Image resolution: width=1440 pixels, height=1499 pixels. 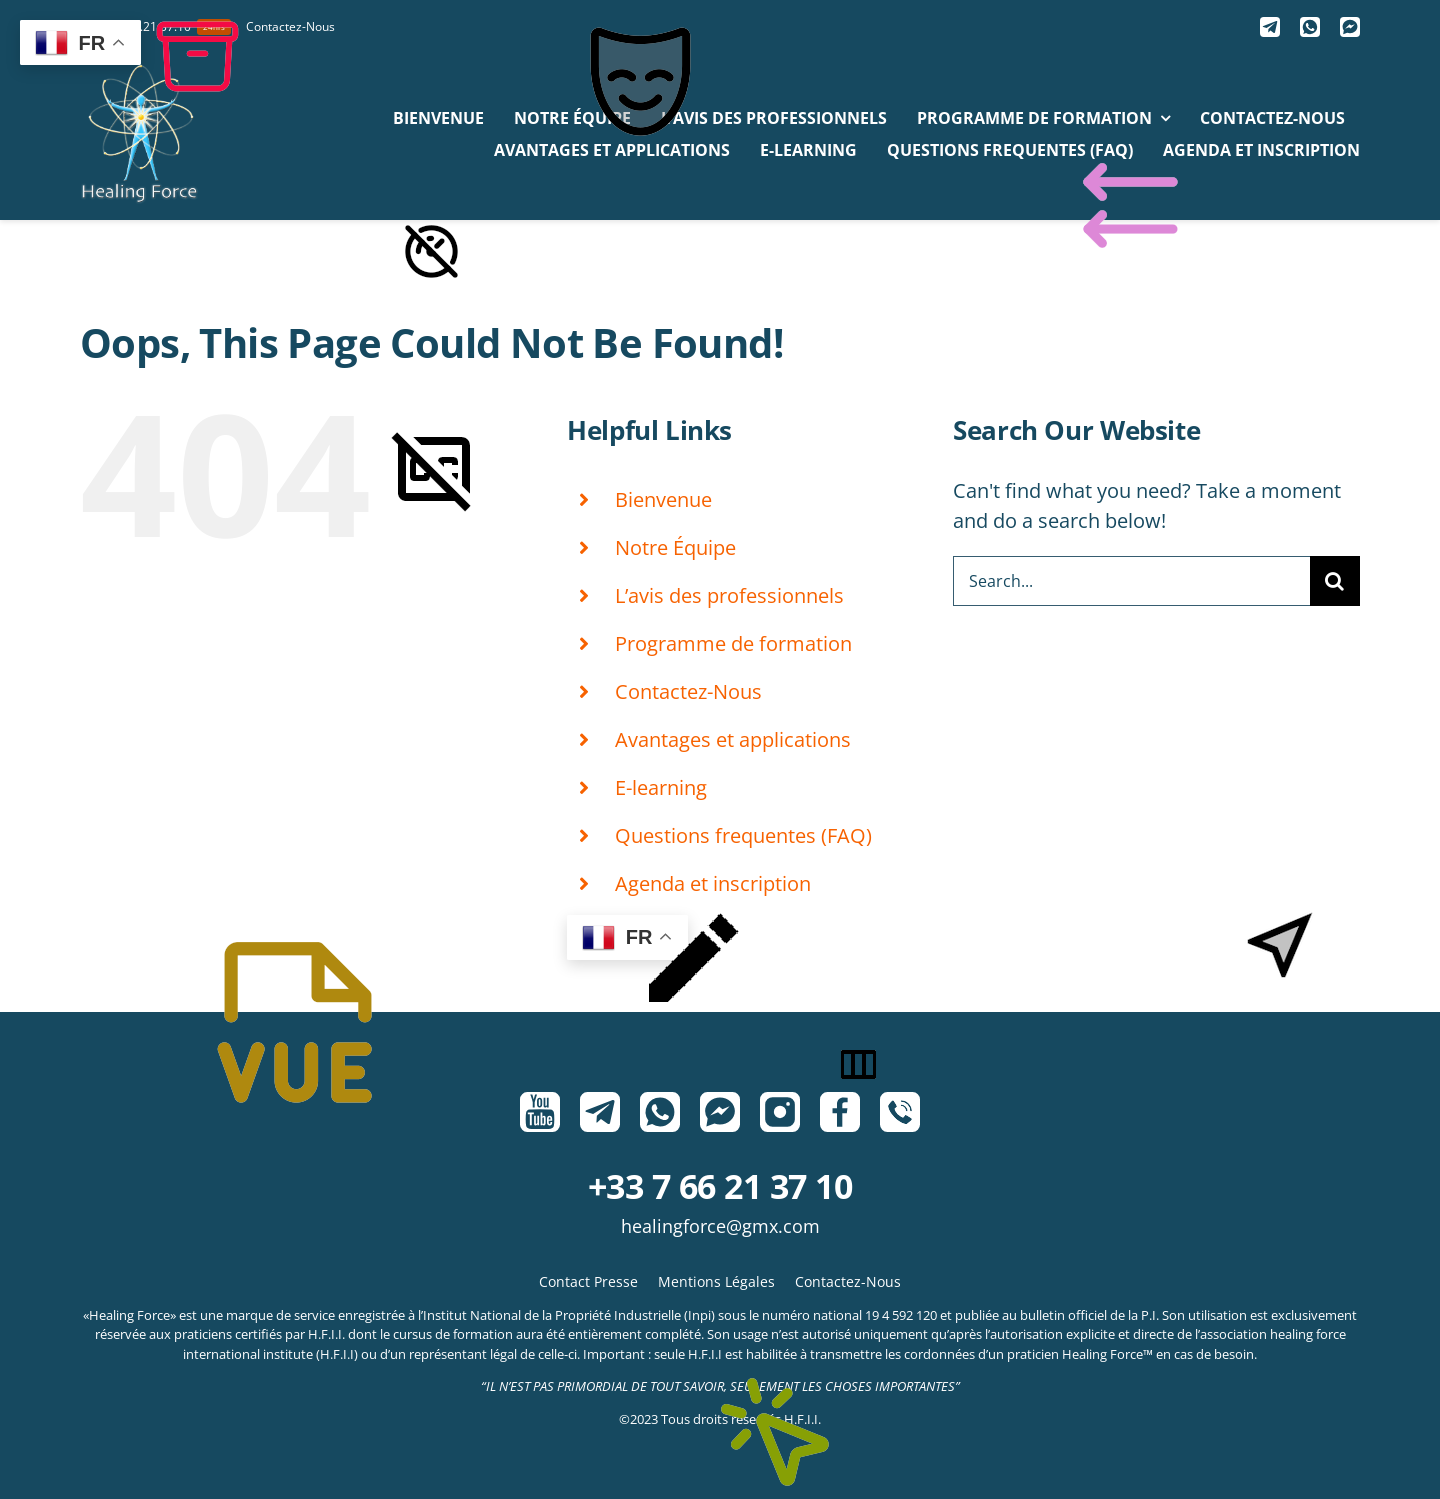 I want to click on access archived items, so click(x=197, y=56).